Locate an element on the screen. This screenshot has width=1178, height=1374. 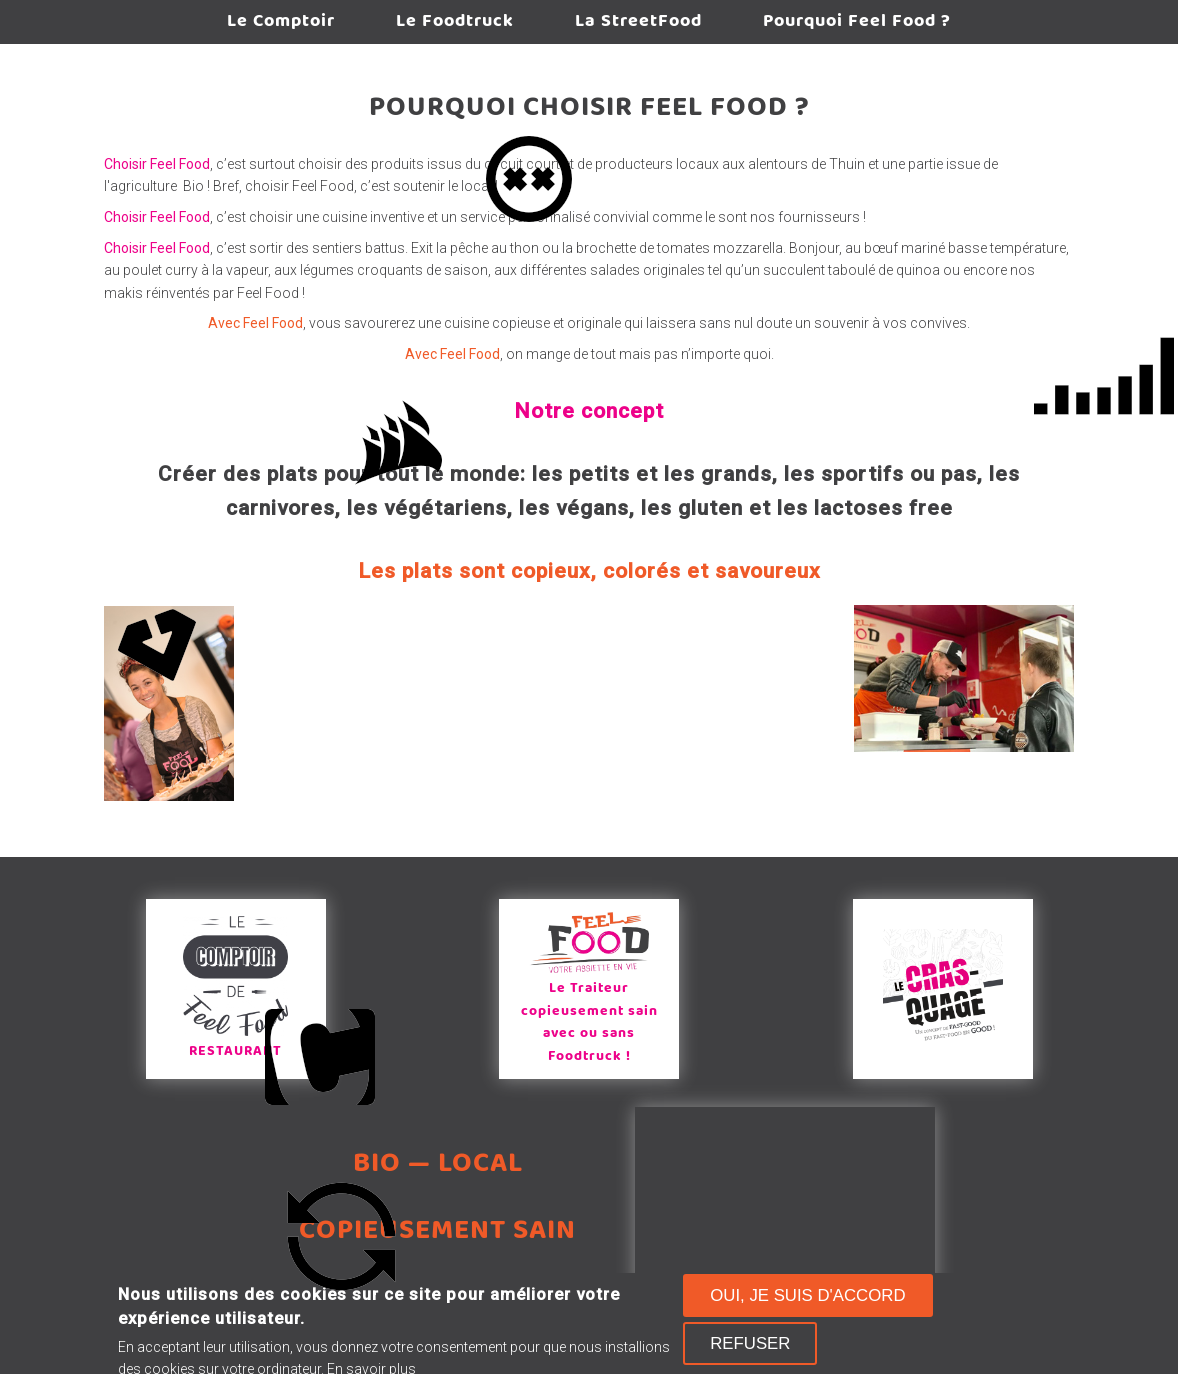
contao CMS logo is located at coordinates (320, 1057).